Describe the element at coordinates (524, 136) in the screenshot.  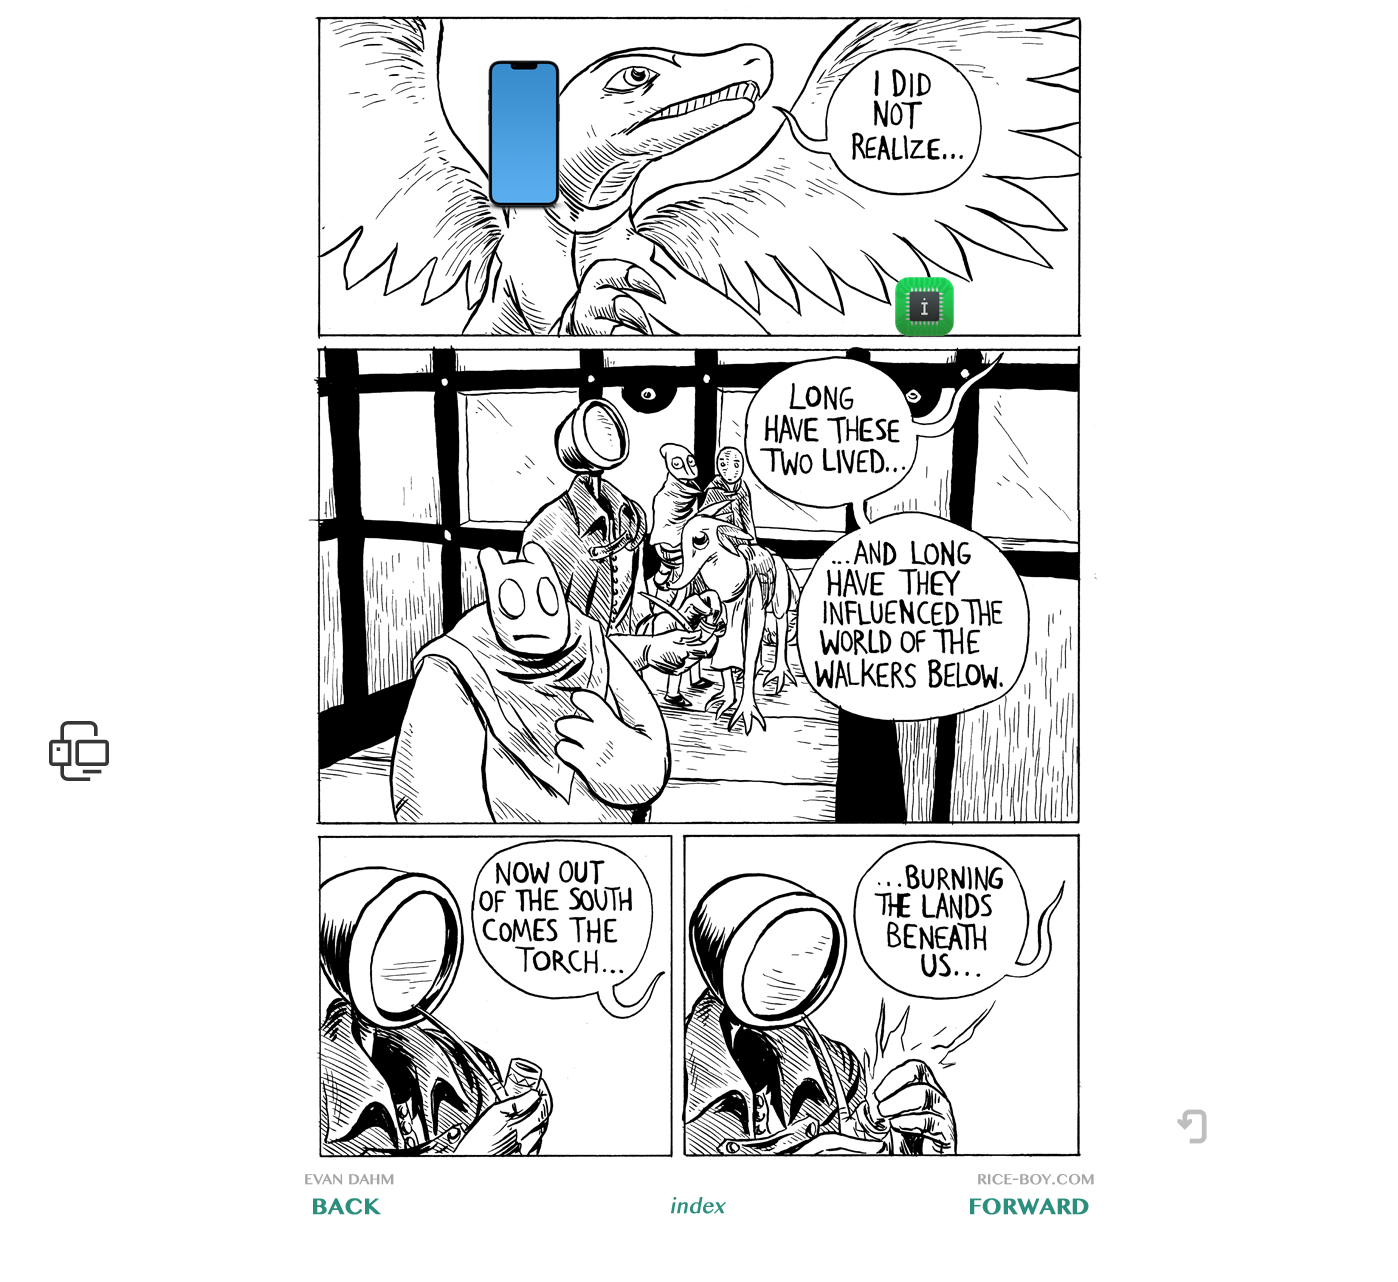
I see `iPhone 14 device icon` at that location.